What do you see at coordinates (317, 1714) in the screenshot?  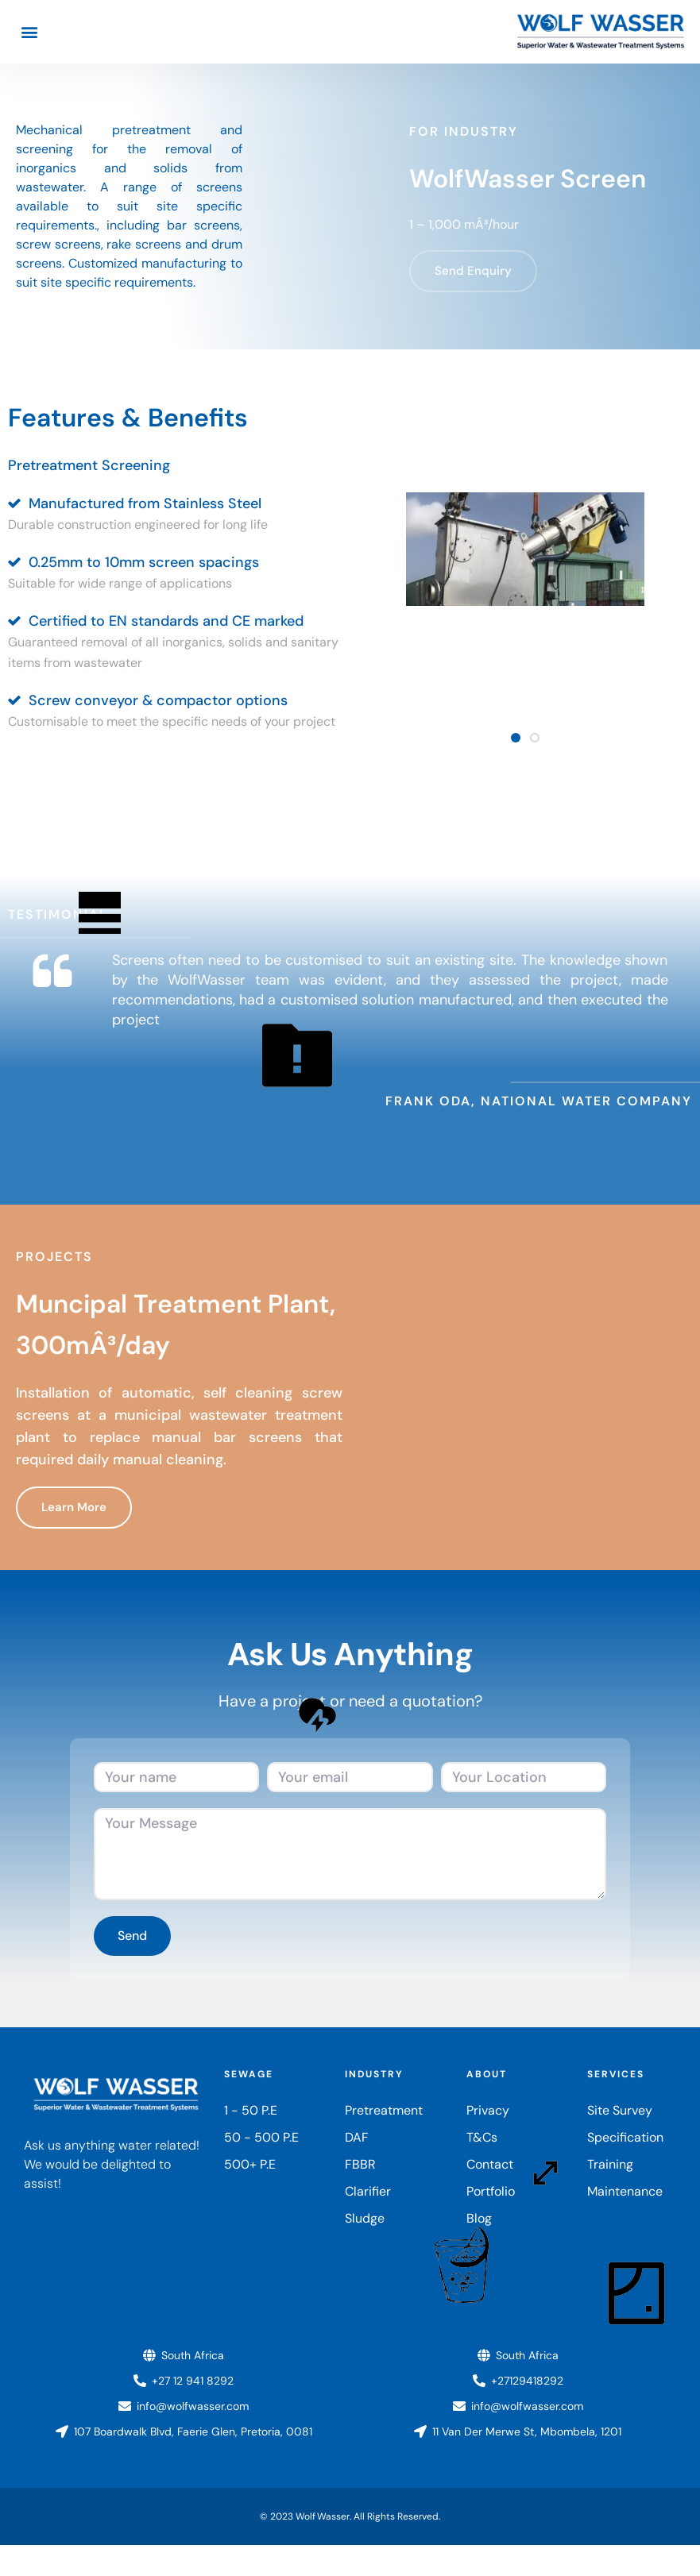 I see `indicates thunderstorm weather conditions` at bounding box center [317, 1714].